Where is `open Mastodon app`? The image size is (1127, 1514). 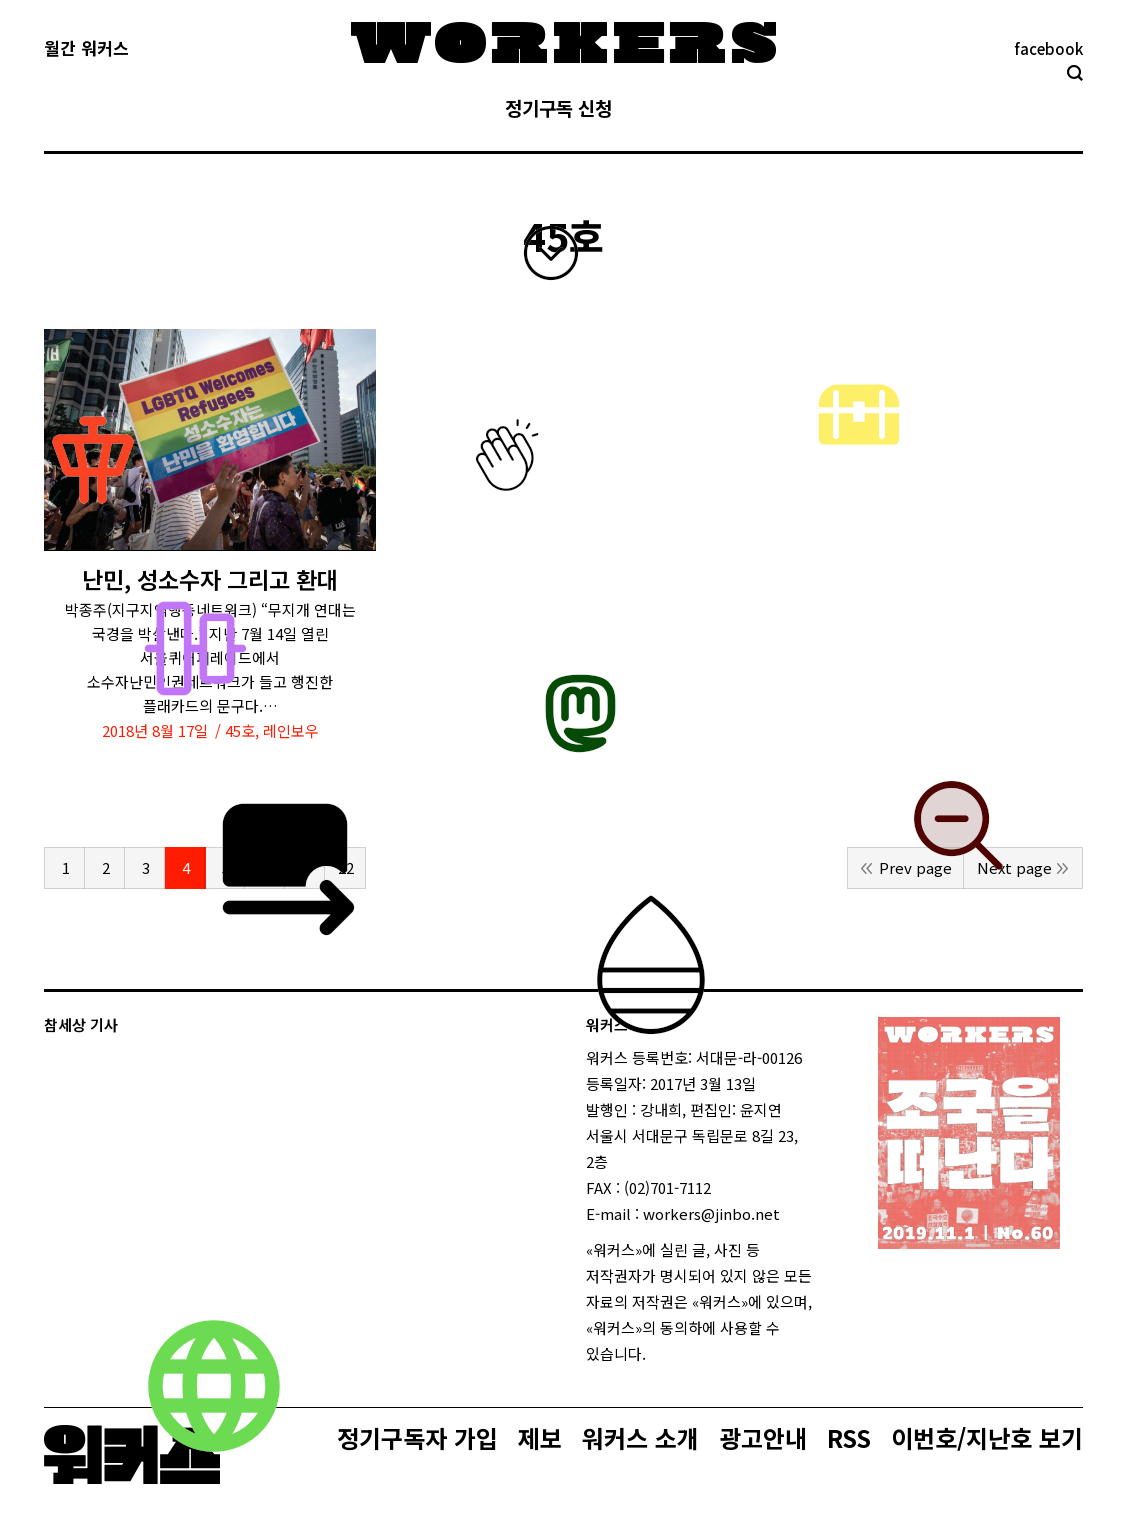 open Mastodon app is located at coordinates (580, 713).